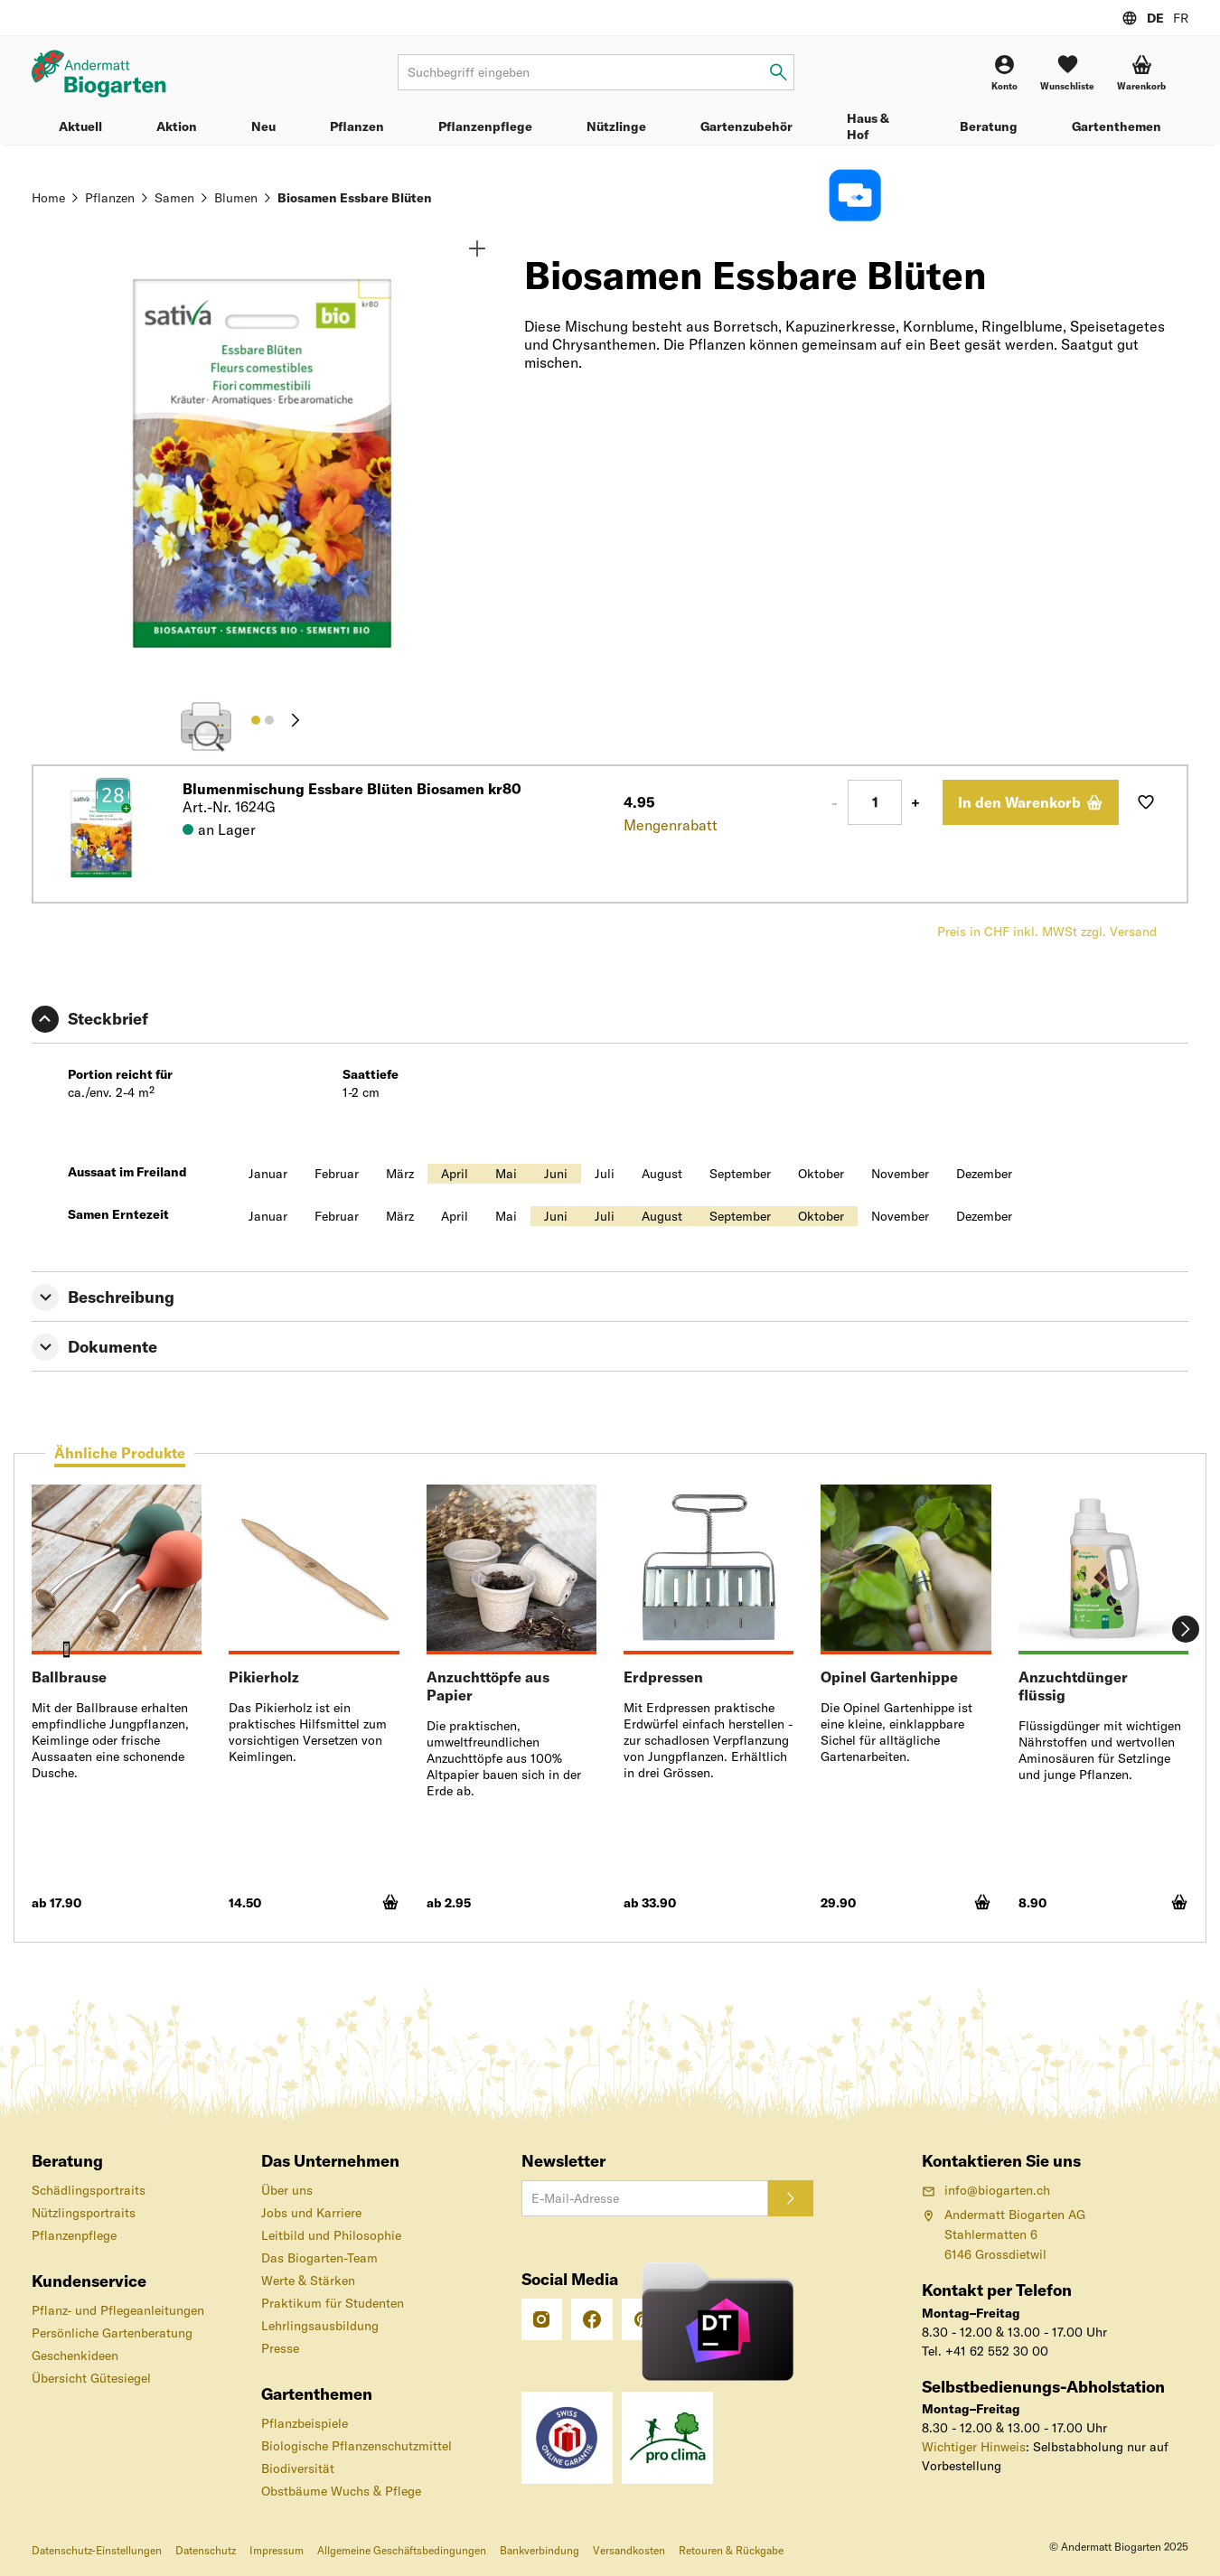 The image size is (1220, 2576). What do you see at coordinates (855, 195) in the screenshot?
I see `switch between open windows or applications` at bounding box center [855, 195].